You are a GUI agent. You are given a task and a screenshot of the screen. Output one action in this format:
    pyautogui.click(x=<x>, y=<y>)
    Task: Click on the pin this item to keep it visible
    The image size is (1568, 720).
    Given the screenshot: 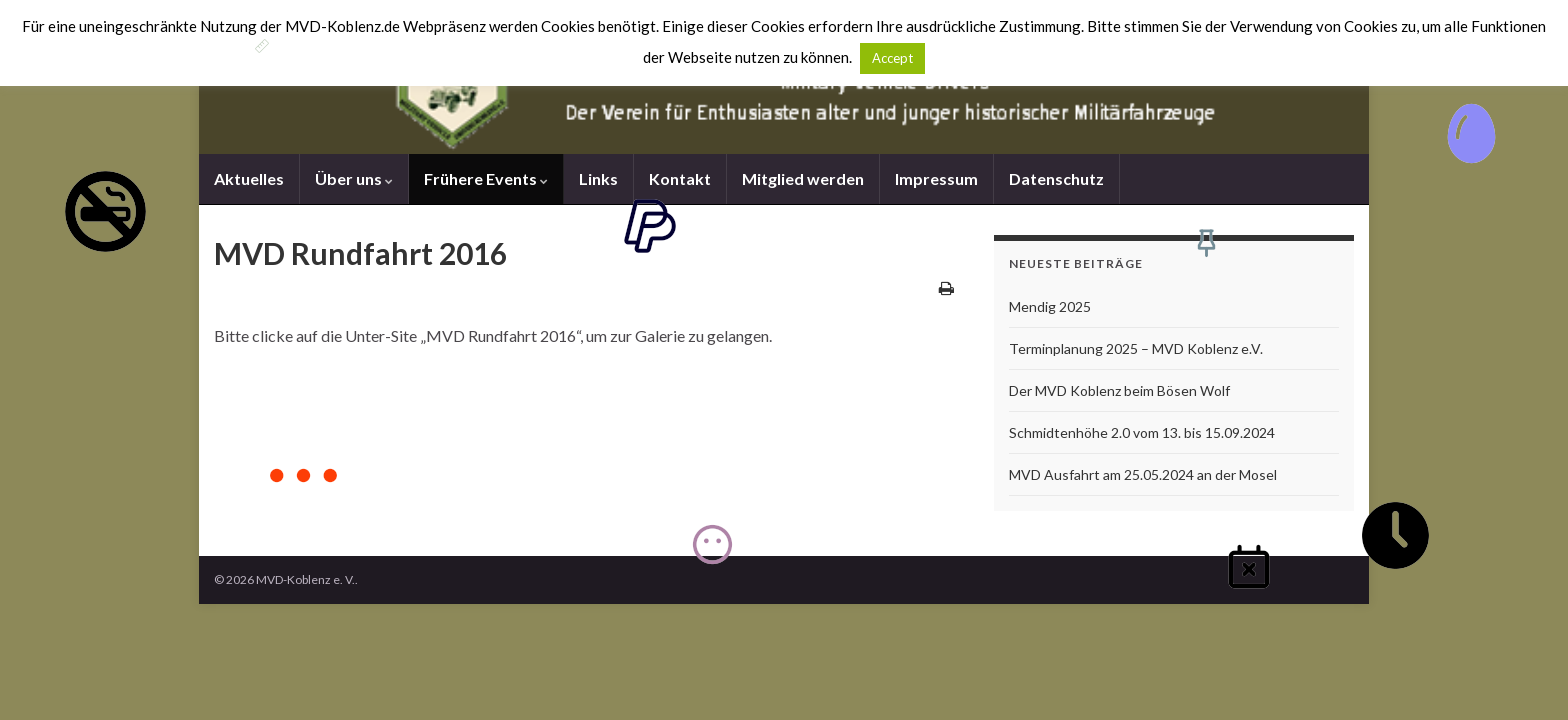 What is the action you would take?
    pyautogui.click(x=1206, y=242)
    